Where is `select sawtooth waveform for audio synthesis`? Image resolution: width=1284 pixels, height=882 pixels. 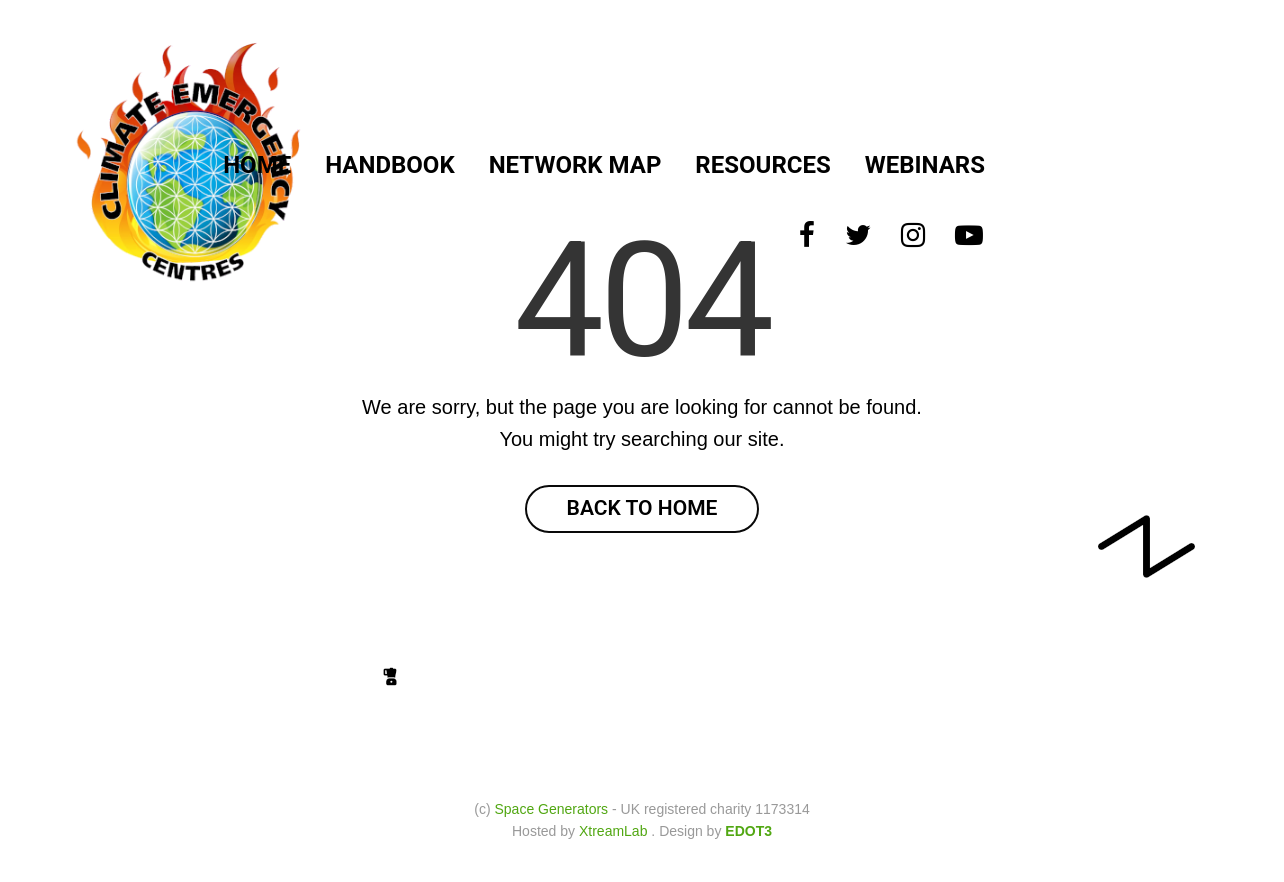
select sawtooth waveform for audio synthesis is located at coordinates (1146, 546).